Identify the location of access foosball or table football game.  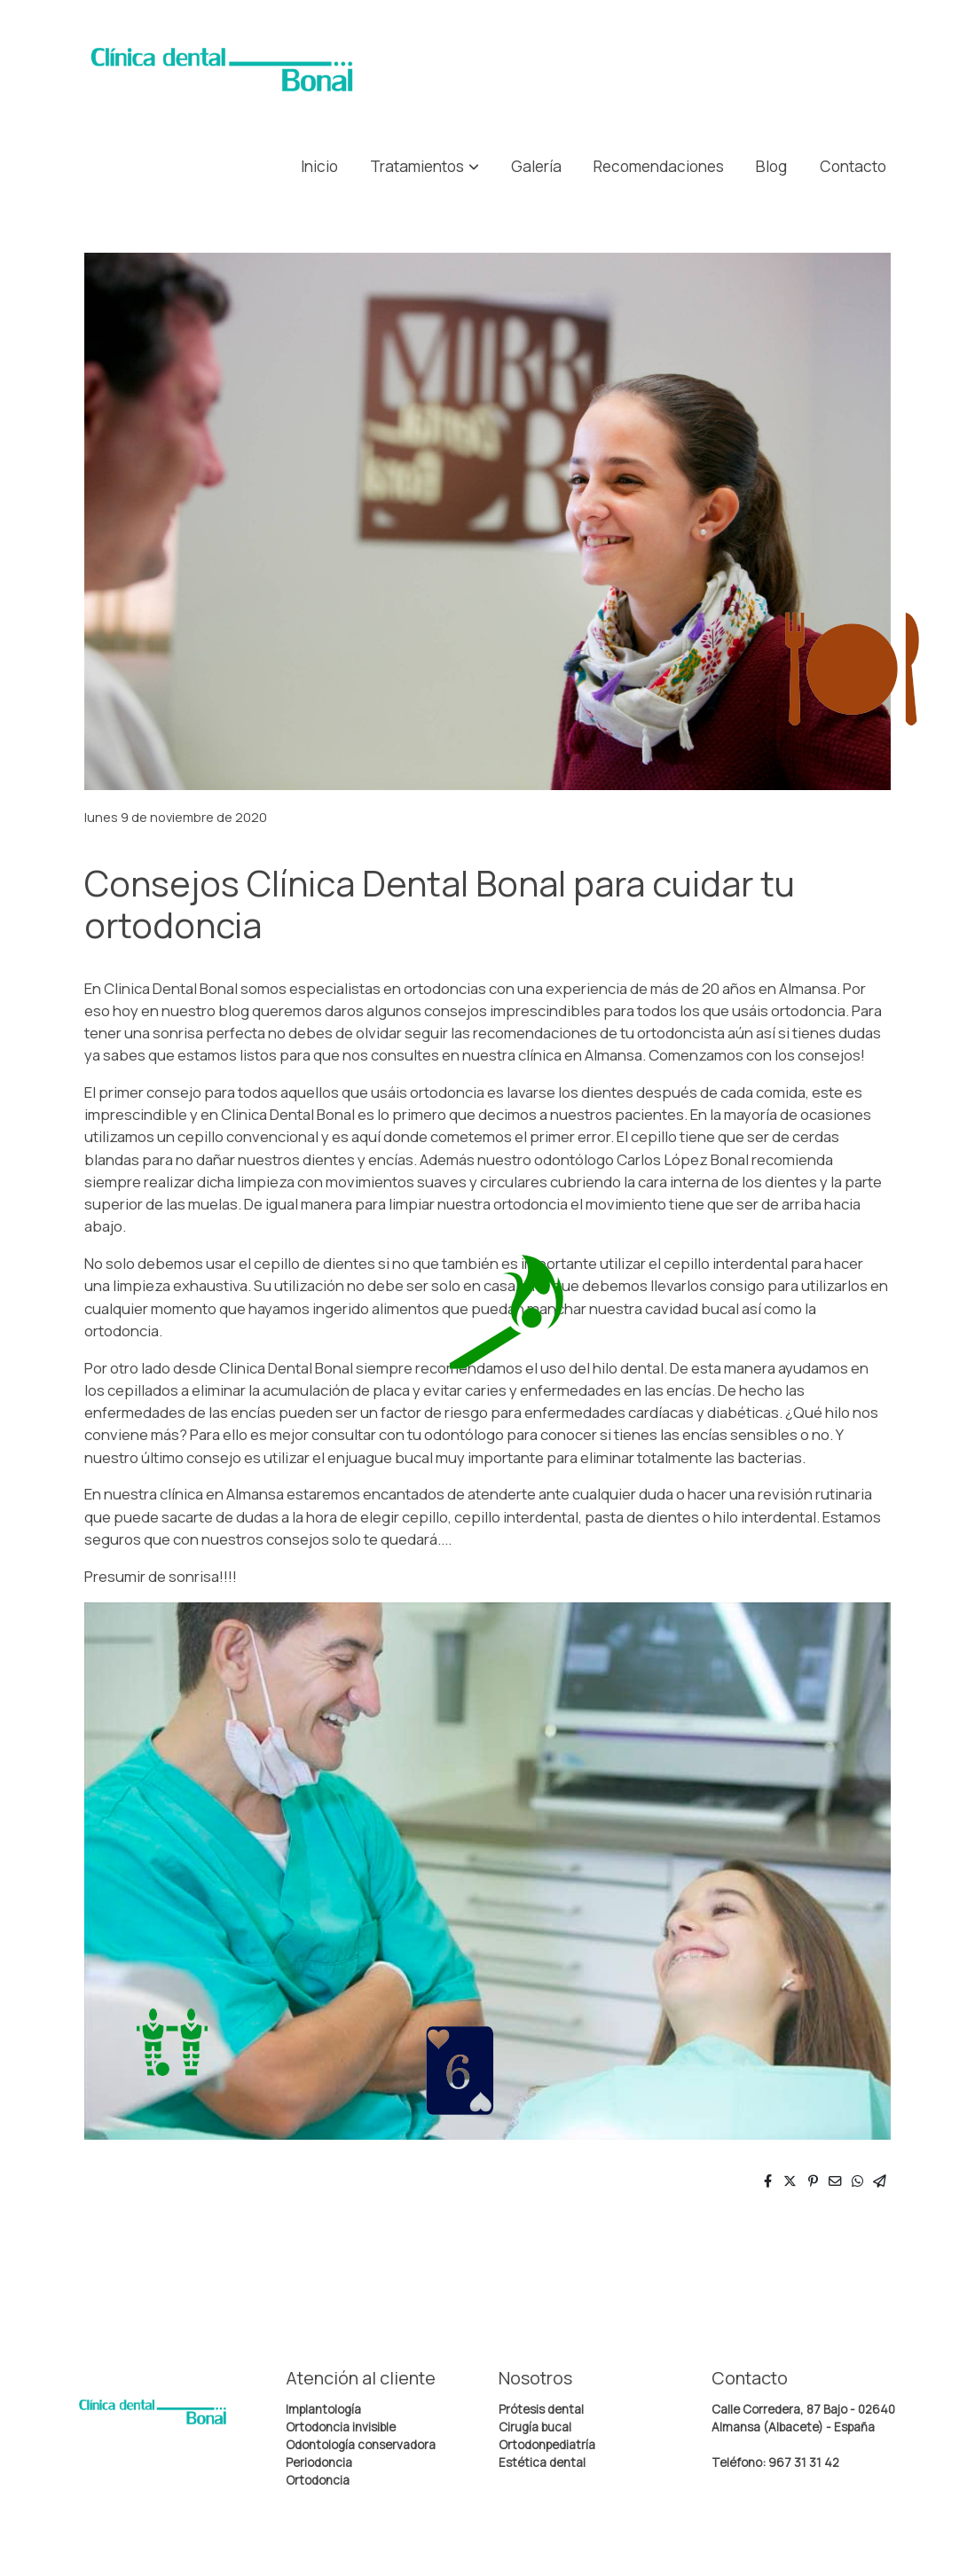
(172, 2042).